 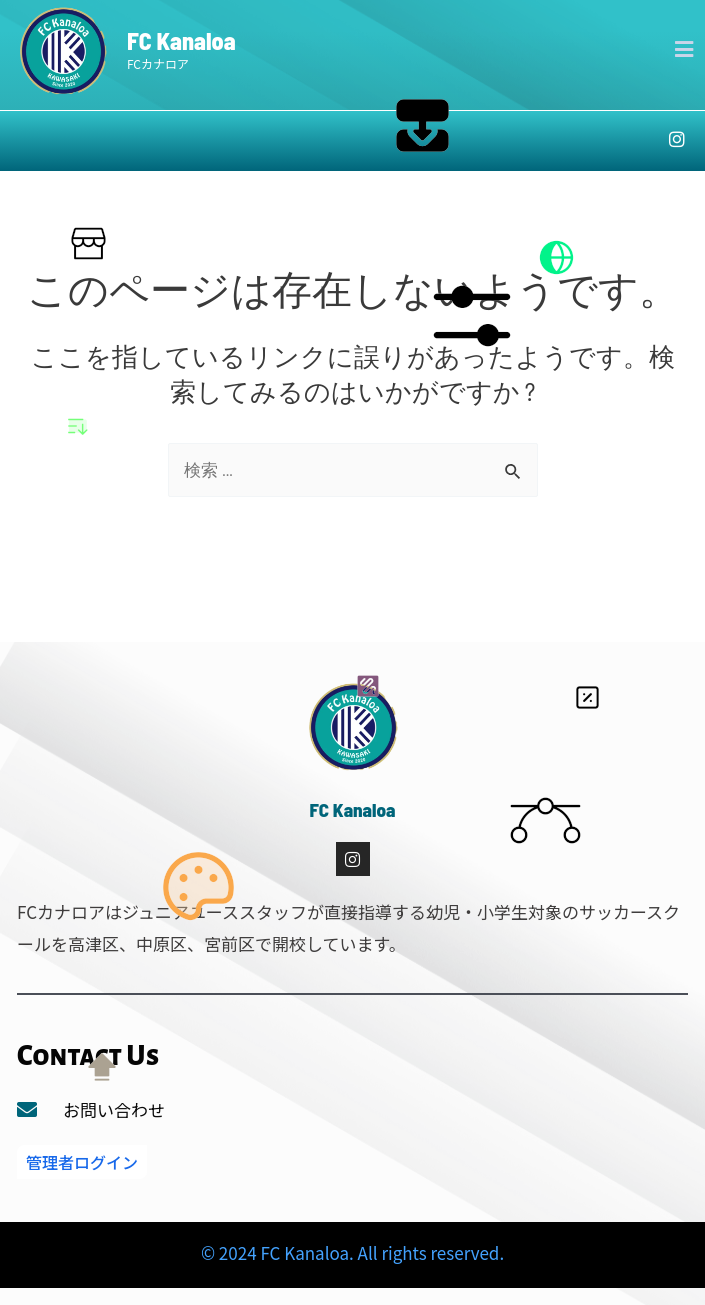 I want to click on adjust settings or preferences, so click(x=472, y=316).